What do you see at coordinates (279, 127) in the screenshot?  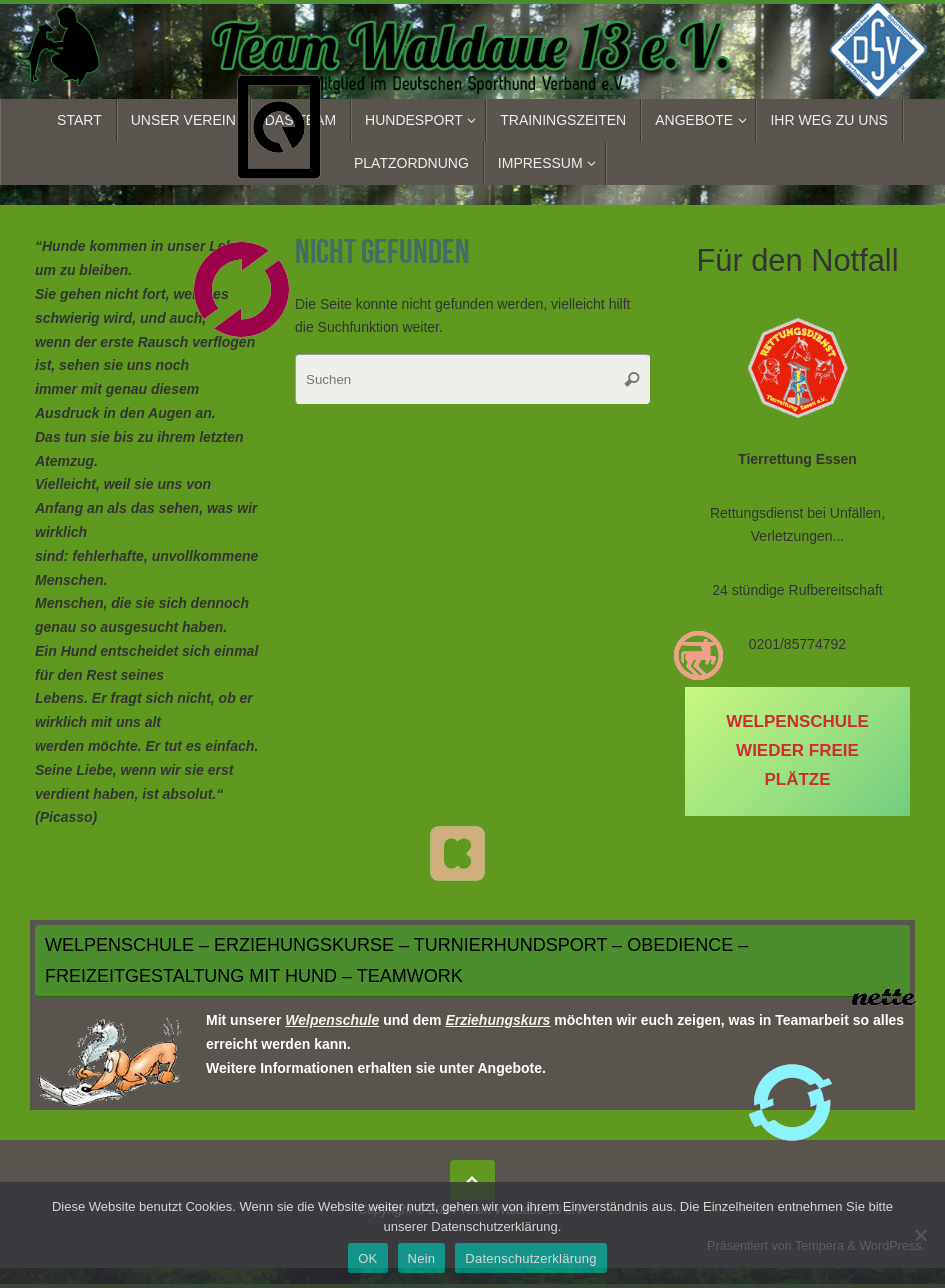 I see `recover data from device` at bounding box center [279, 127].